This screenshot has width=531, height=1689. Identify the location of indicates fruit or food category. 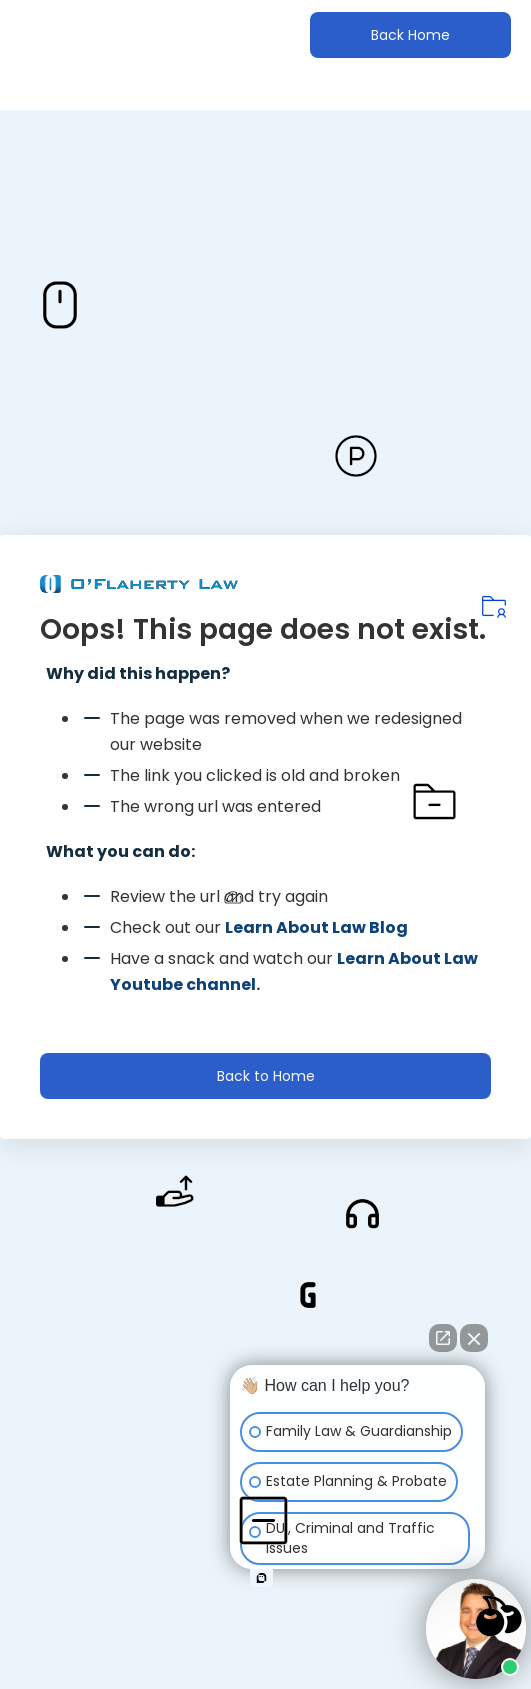
(498, 1616).